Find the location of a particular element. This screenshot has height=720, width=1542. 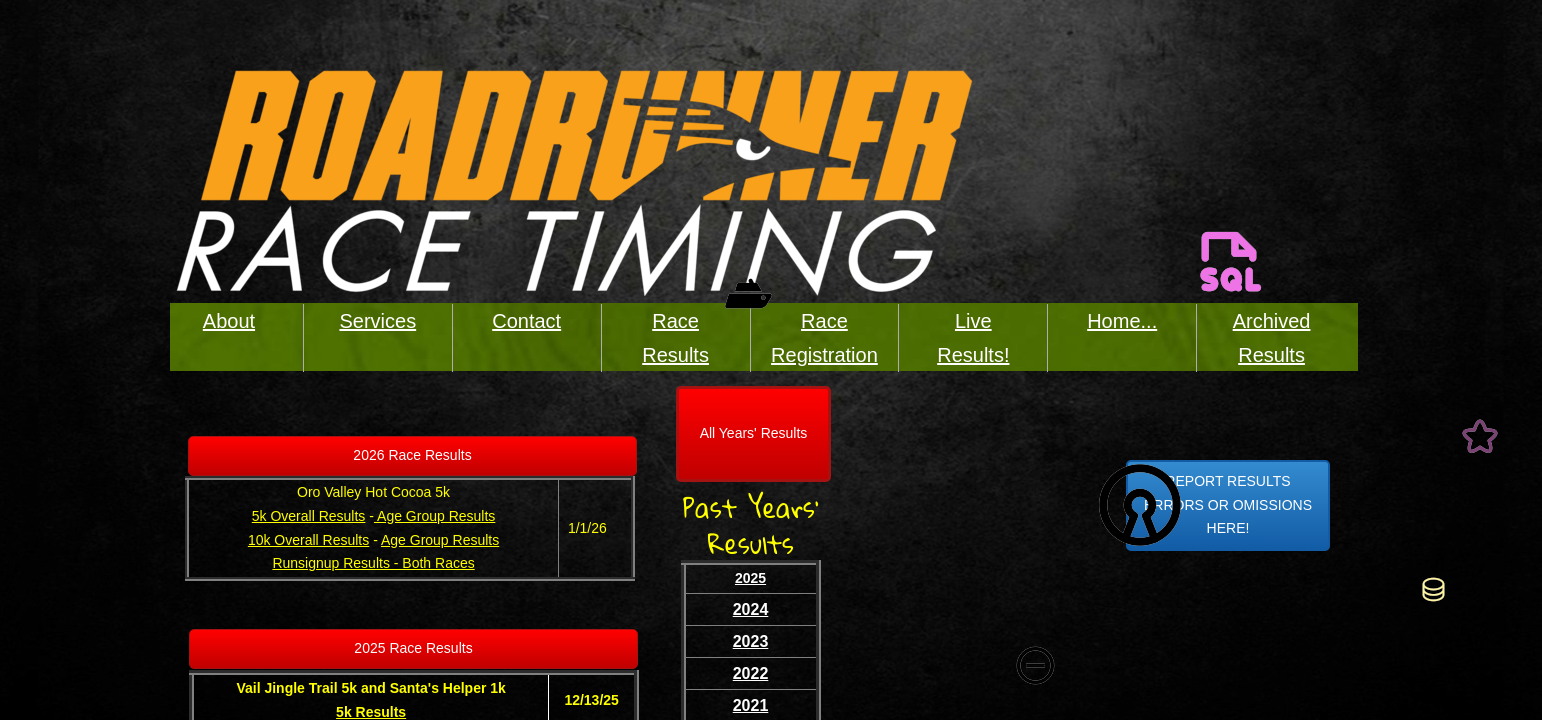

remove an item from a list is located at coordinates (1035, 665).